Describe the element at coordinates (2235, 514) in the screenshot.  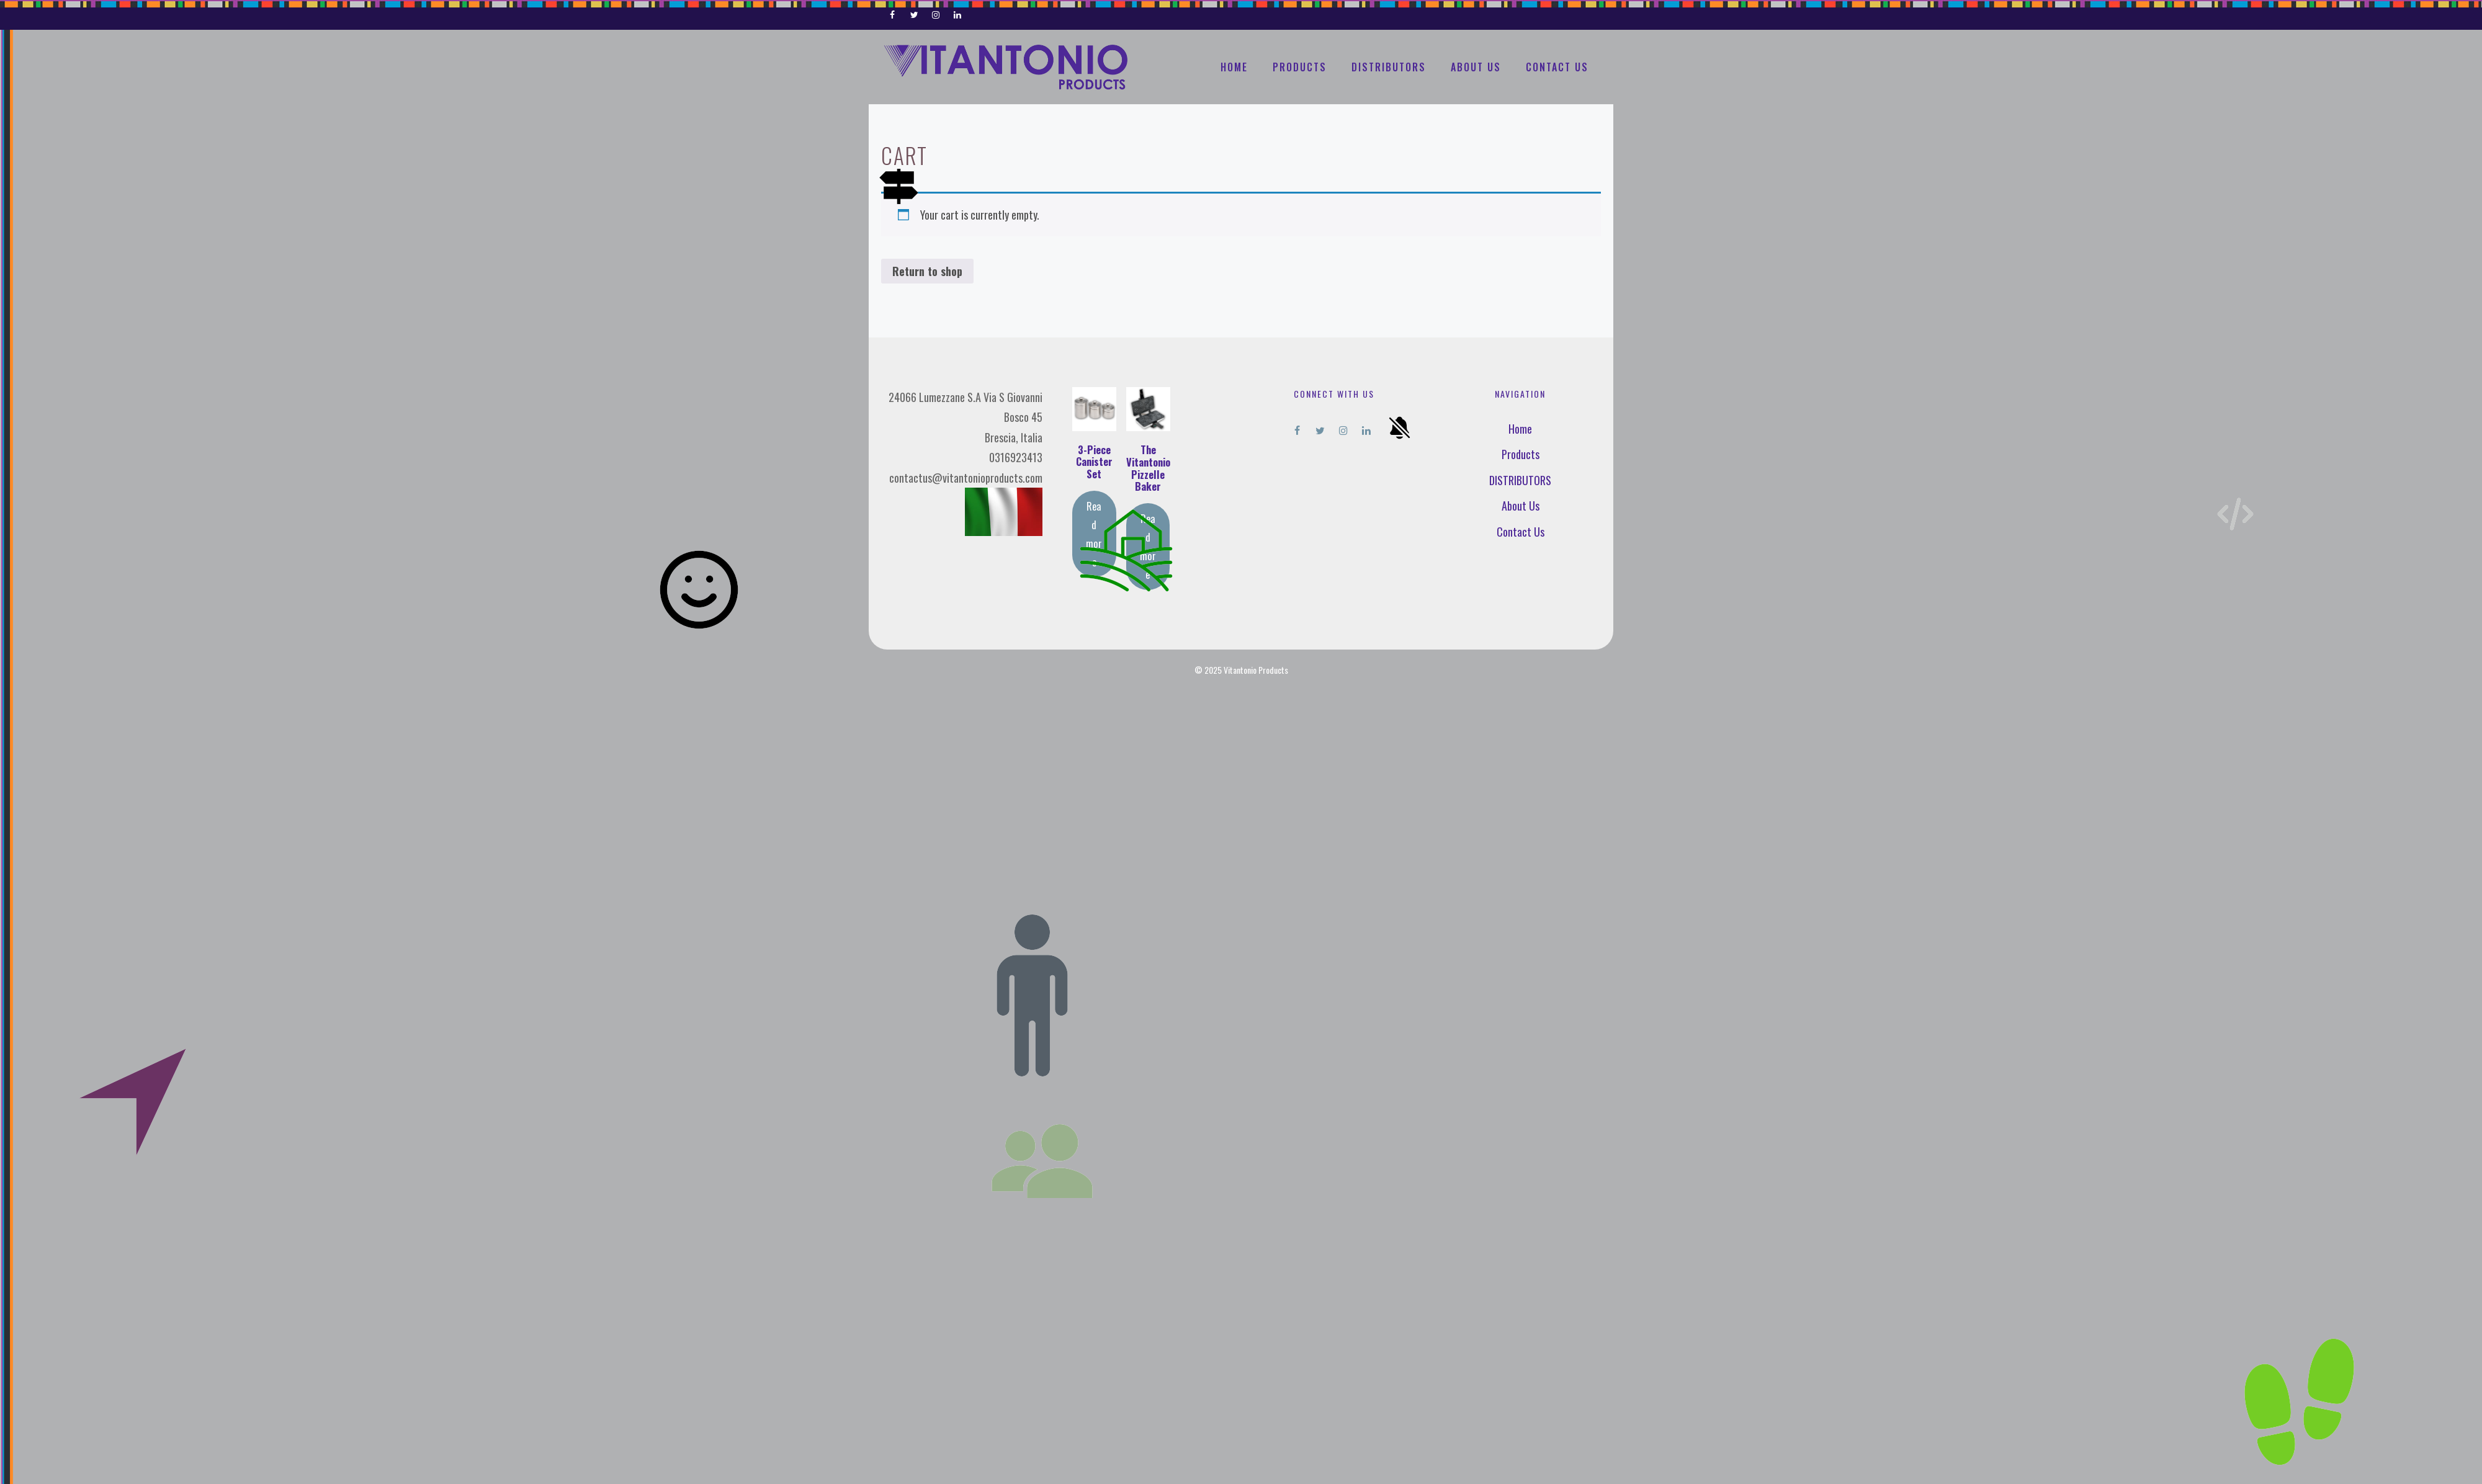
I see `view or edit source code` at that location.